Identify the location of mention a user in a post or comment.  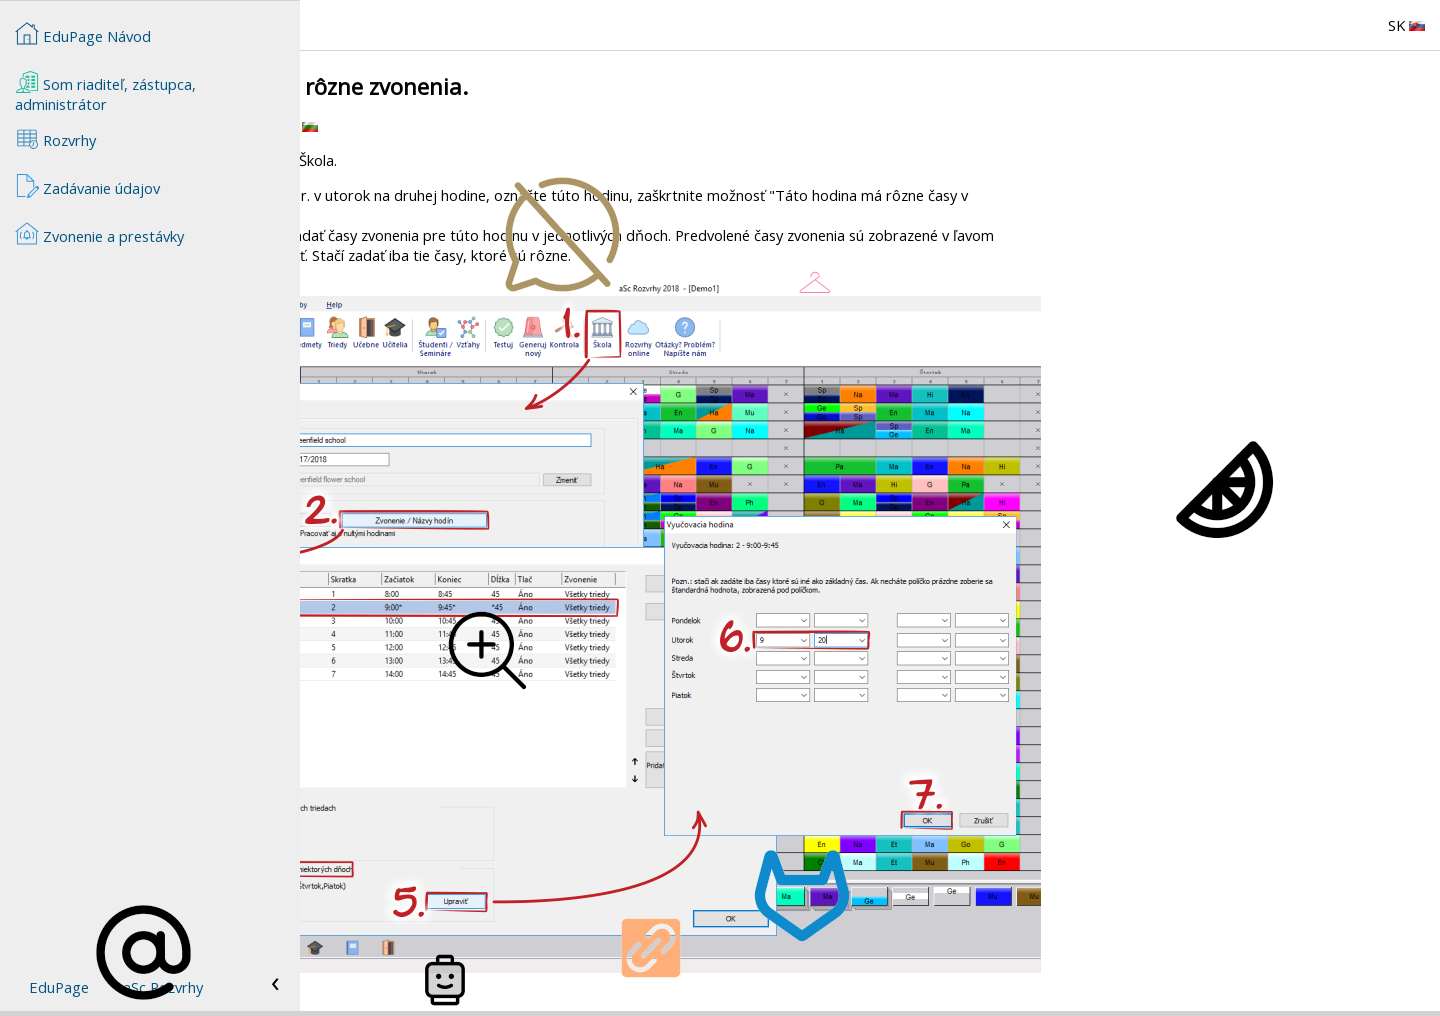
(143, 952).